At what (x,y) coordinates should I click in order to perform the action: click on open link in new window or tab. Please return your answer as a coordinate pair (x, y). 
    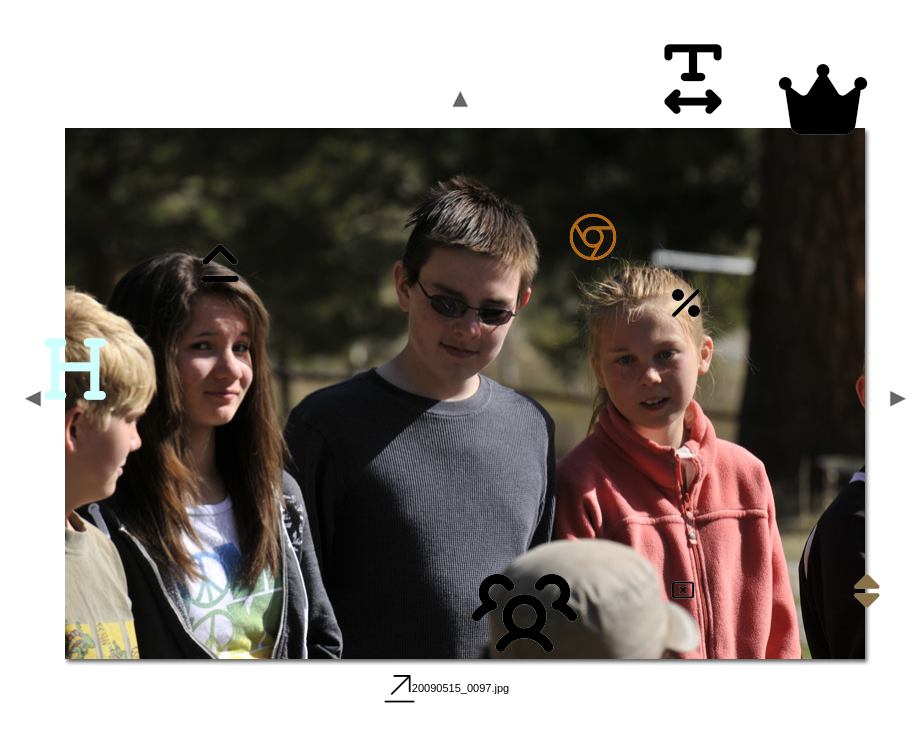
    Looking at the image, I should click on (399, 687).